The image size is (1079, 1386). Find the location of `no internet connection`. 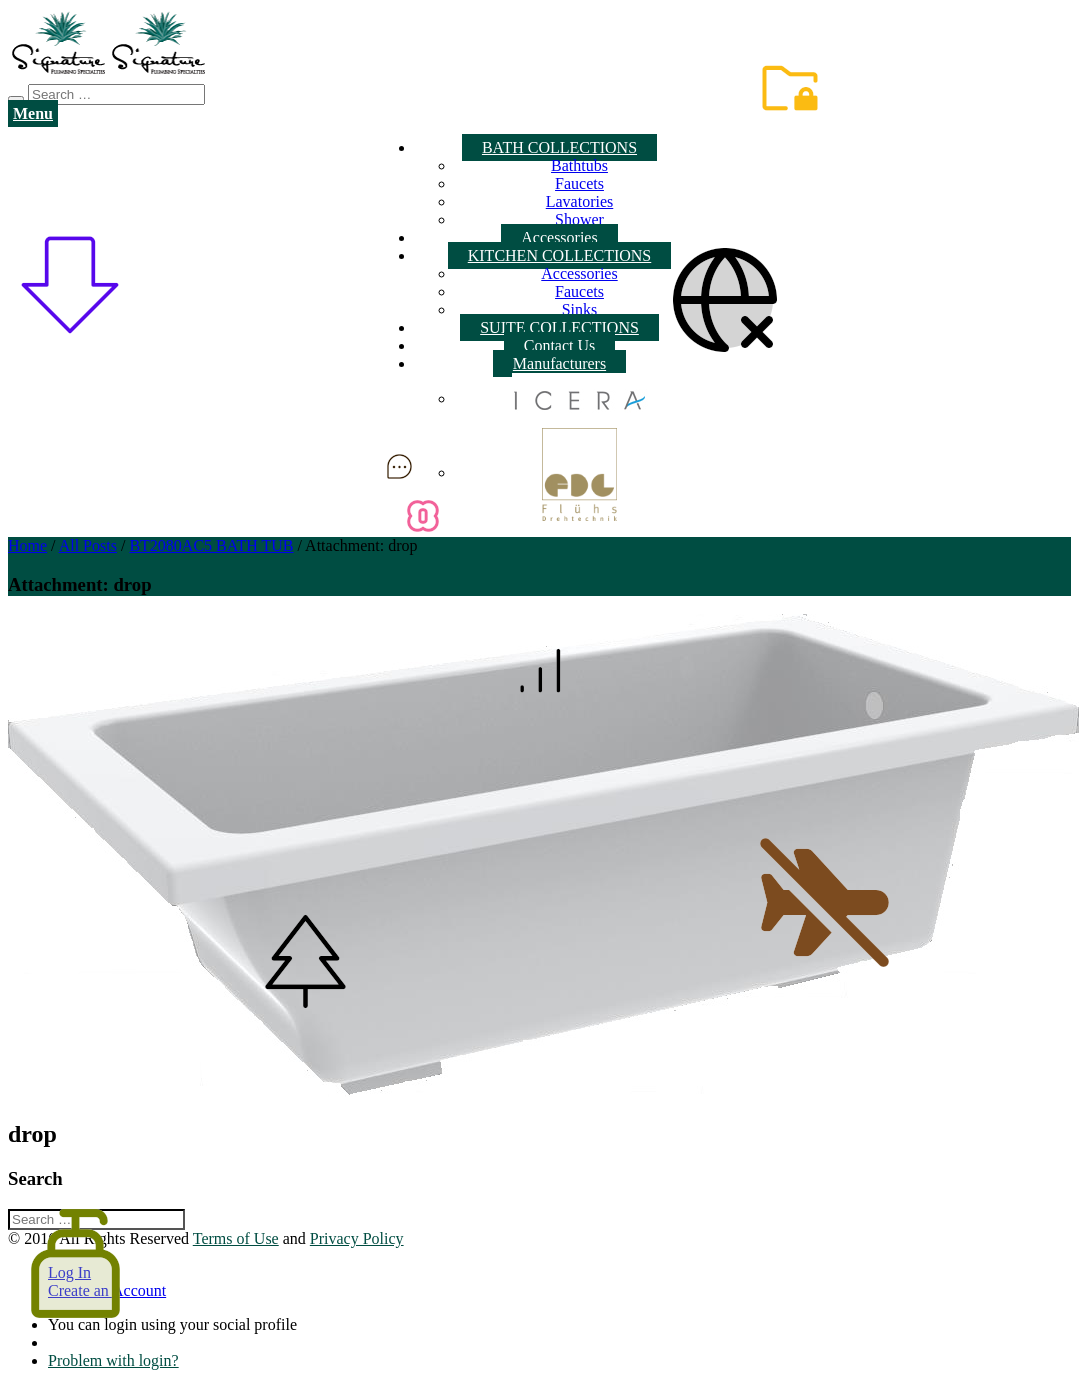

no internet connection is located at coordinates (725, 300).